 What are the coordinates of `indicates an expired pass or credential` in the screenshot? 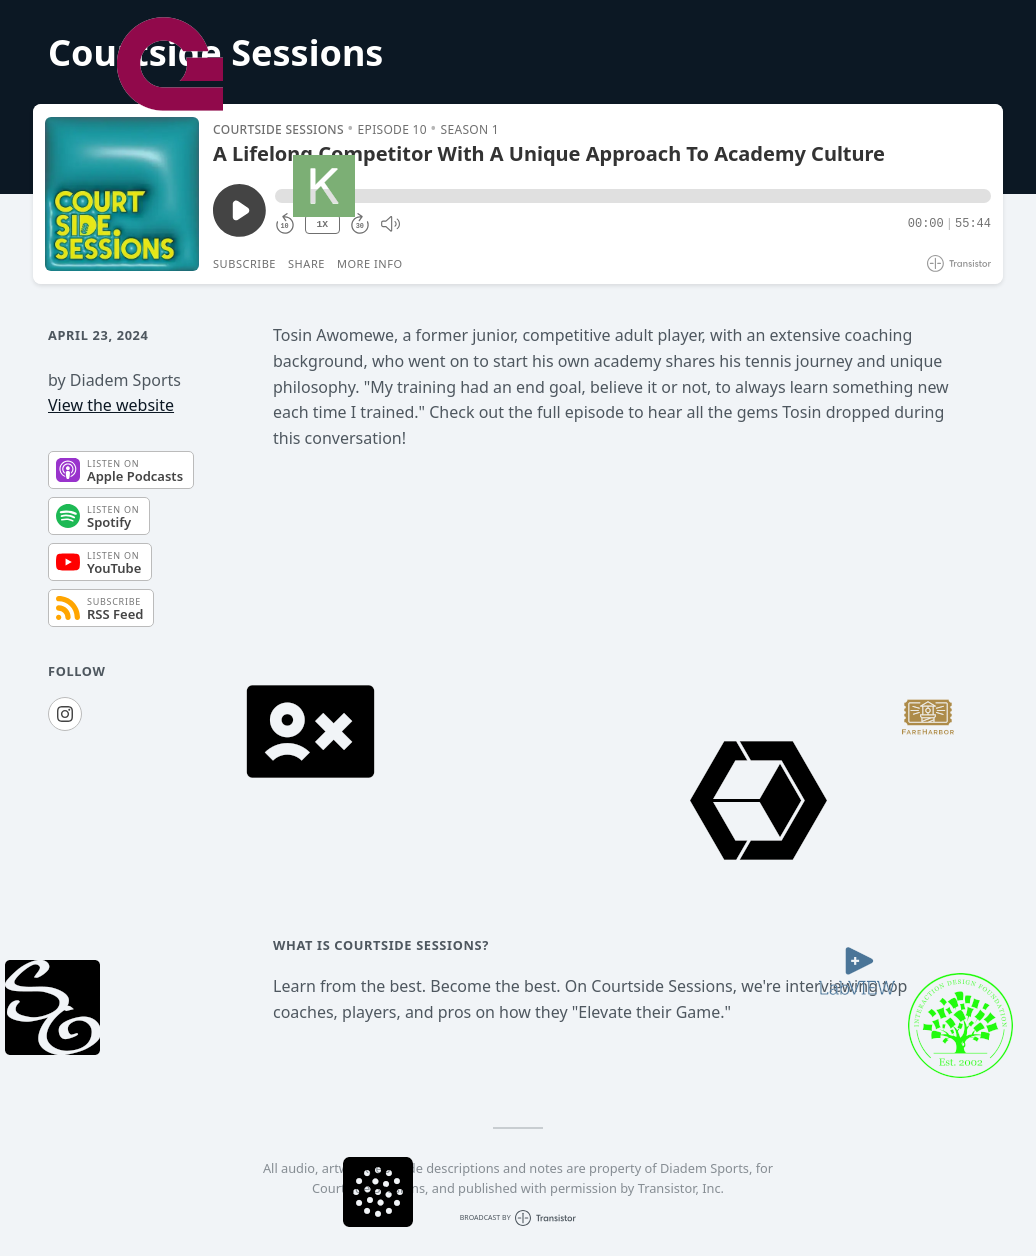 It's located at (310, 731).